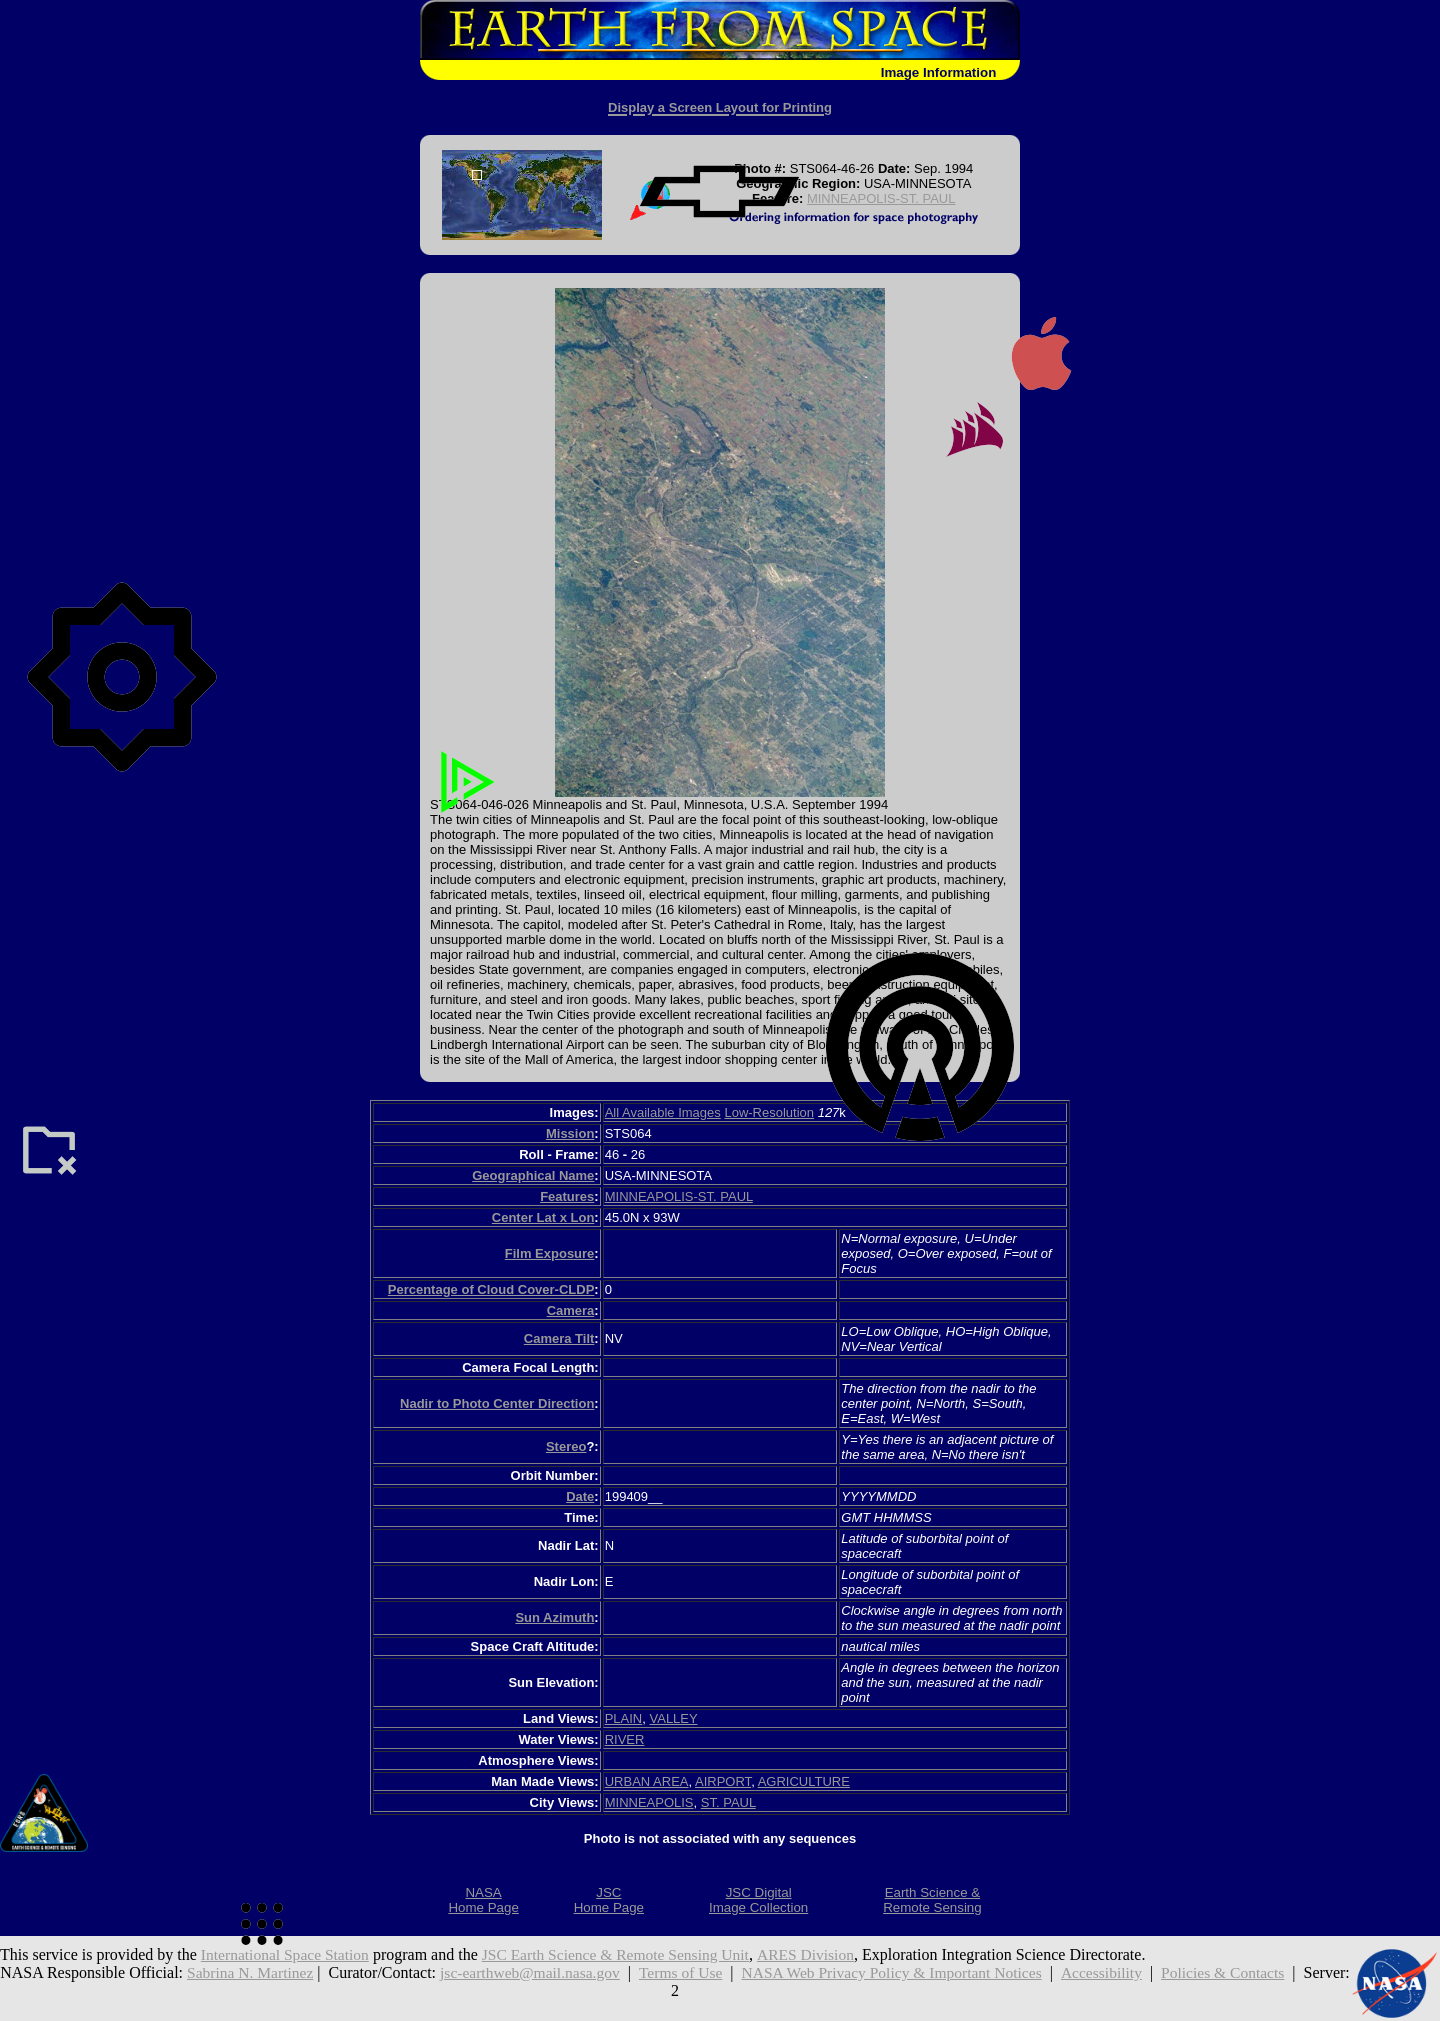  Describe the element at coordinates (974, 429) in the screenshot. I see `corsair brand or product identifier` at that location.